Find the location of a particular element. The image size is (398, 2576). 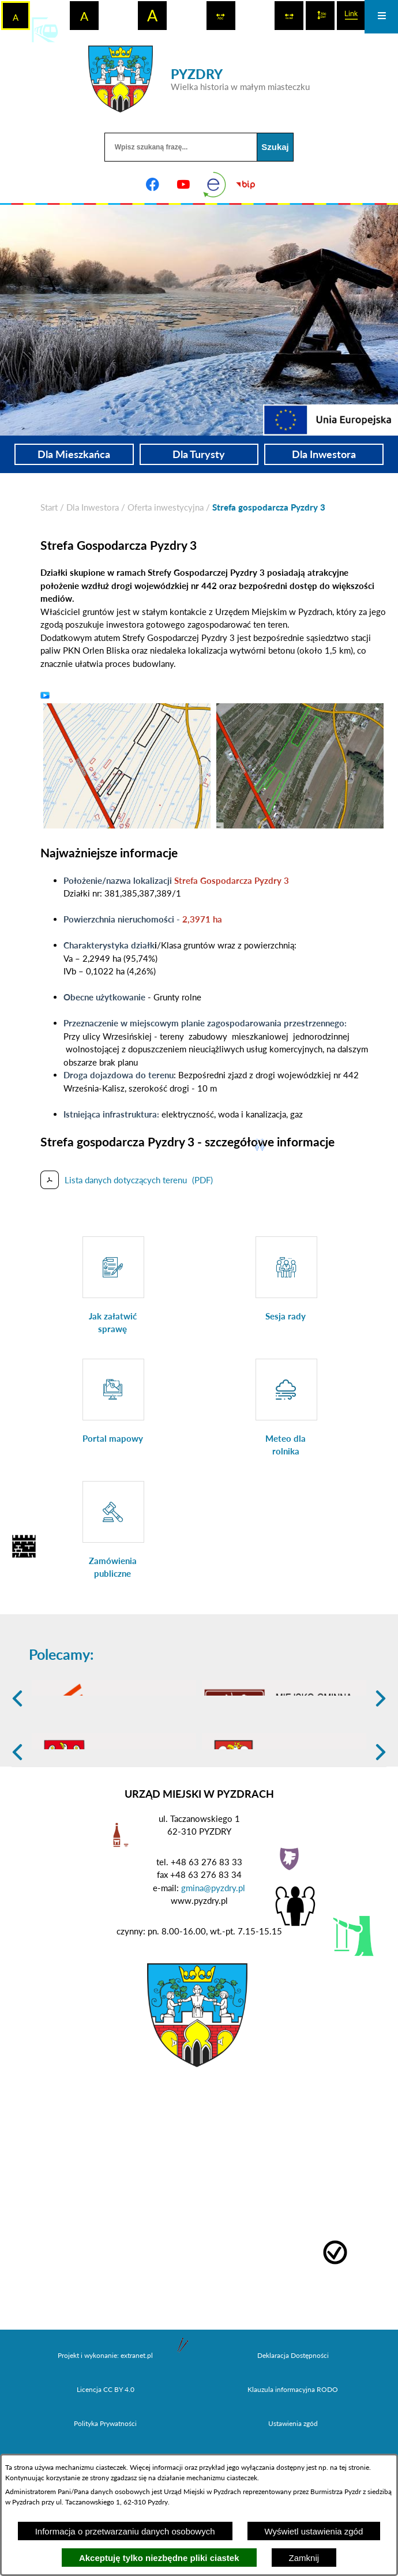

access playground or recreational areas is located at coordinates (353, 1936).